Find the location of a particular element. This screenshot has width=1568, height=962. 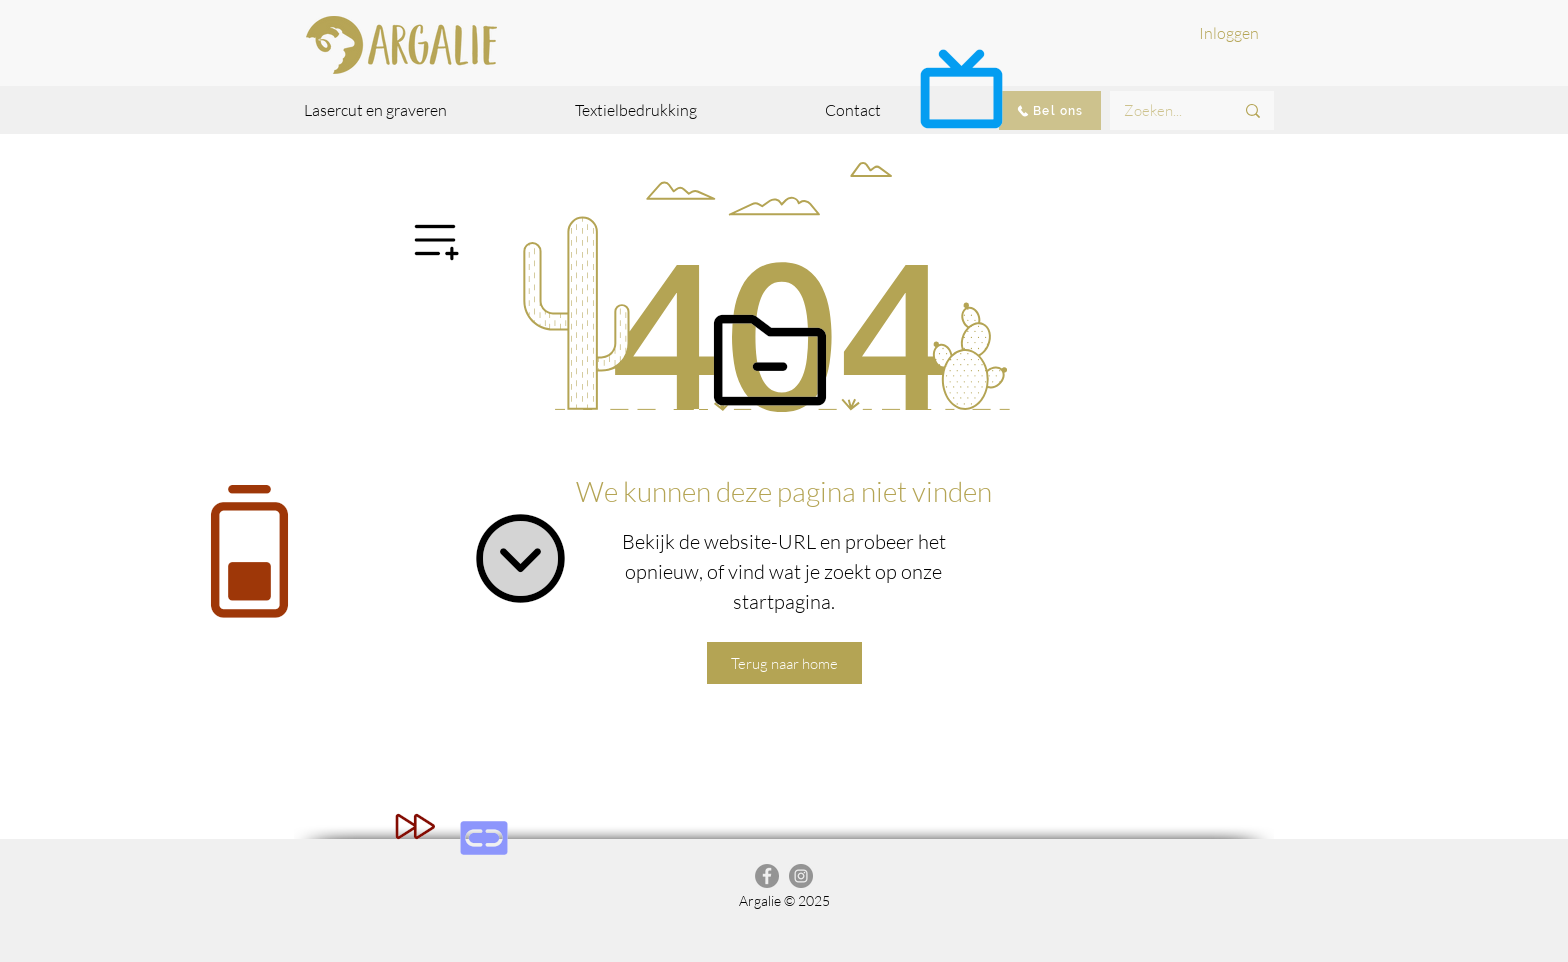

access TV or video streaming features is located at coordinates (961, 93).